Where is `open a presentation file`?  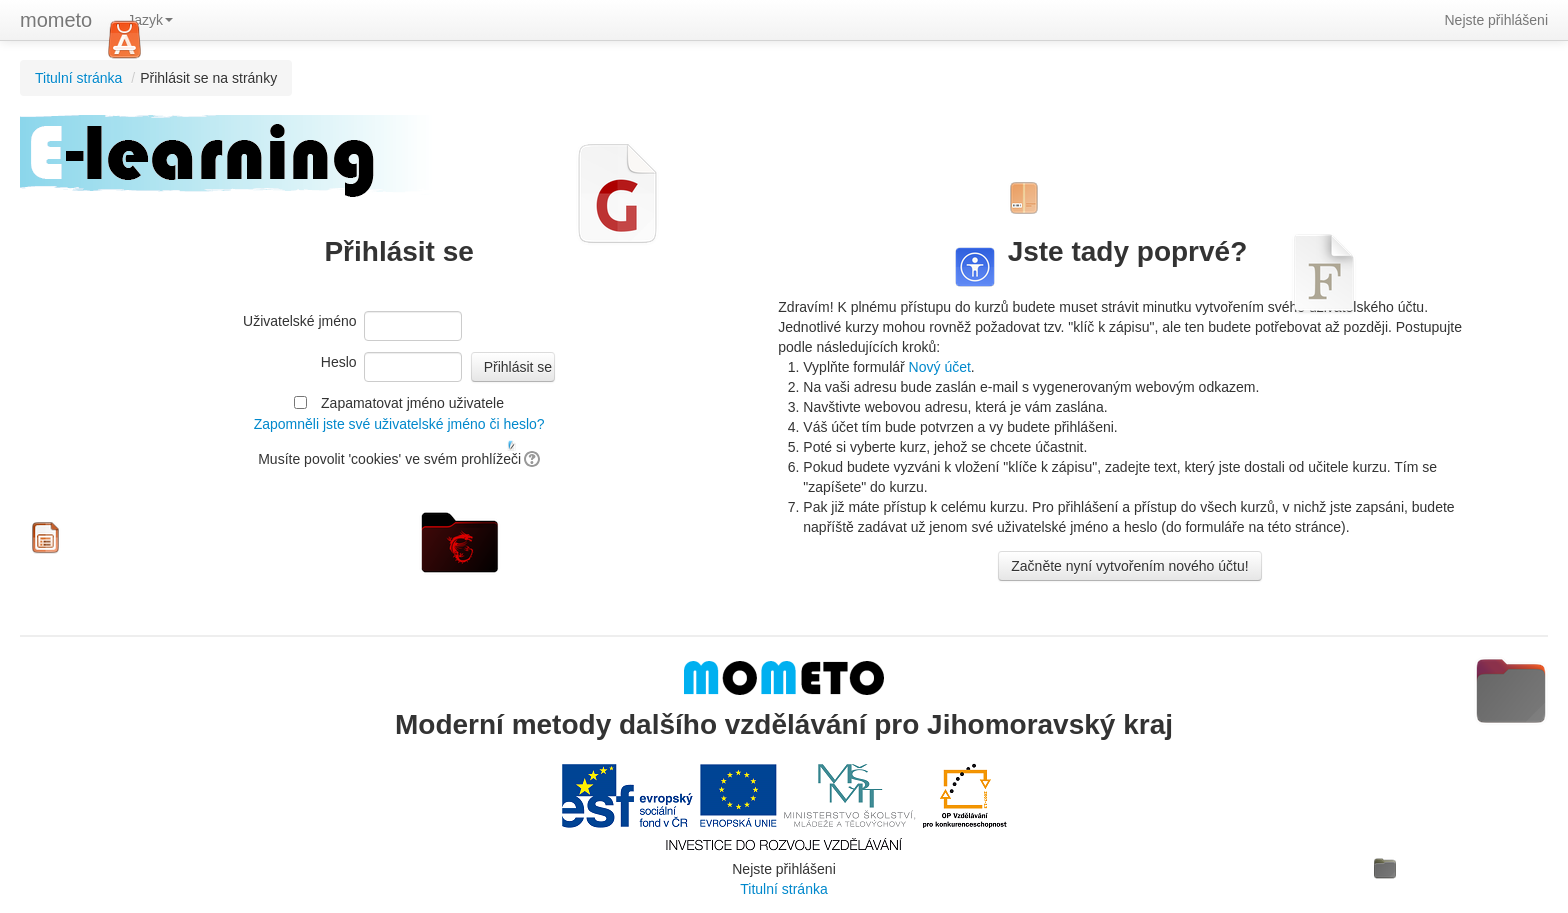 open a presentation file is located at coordinates (45, 537).